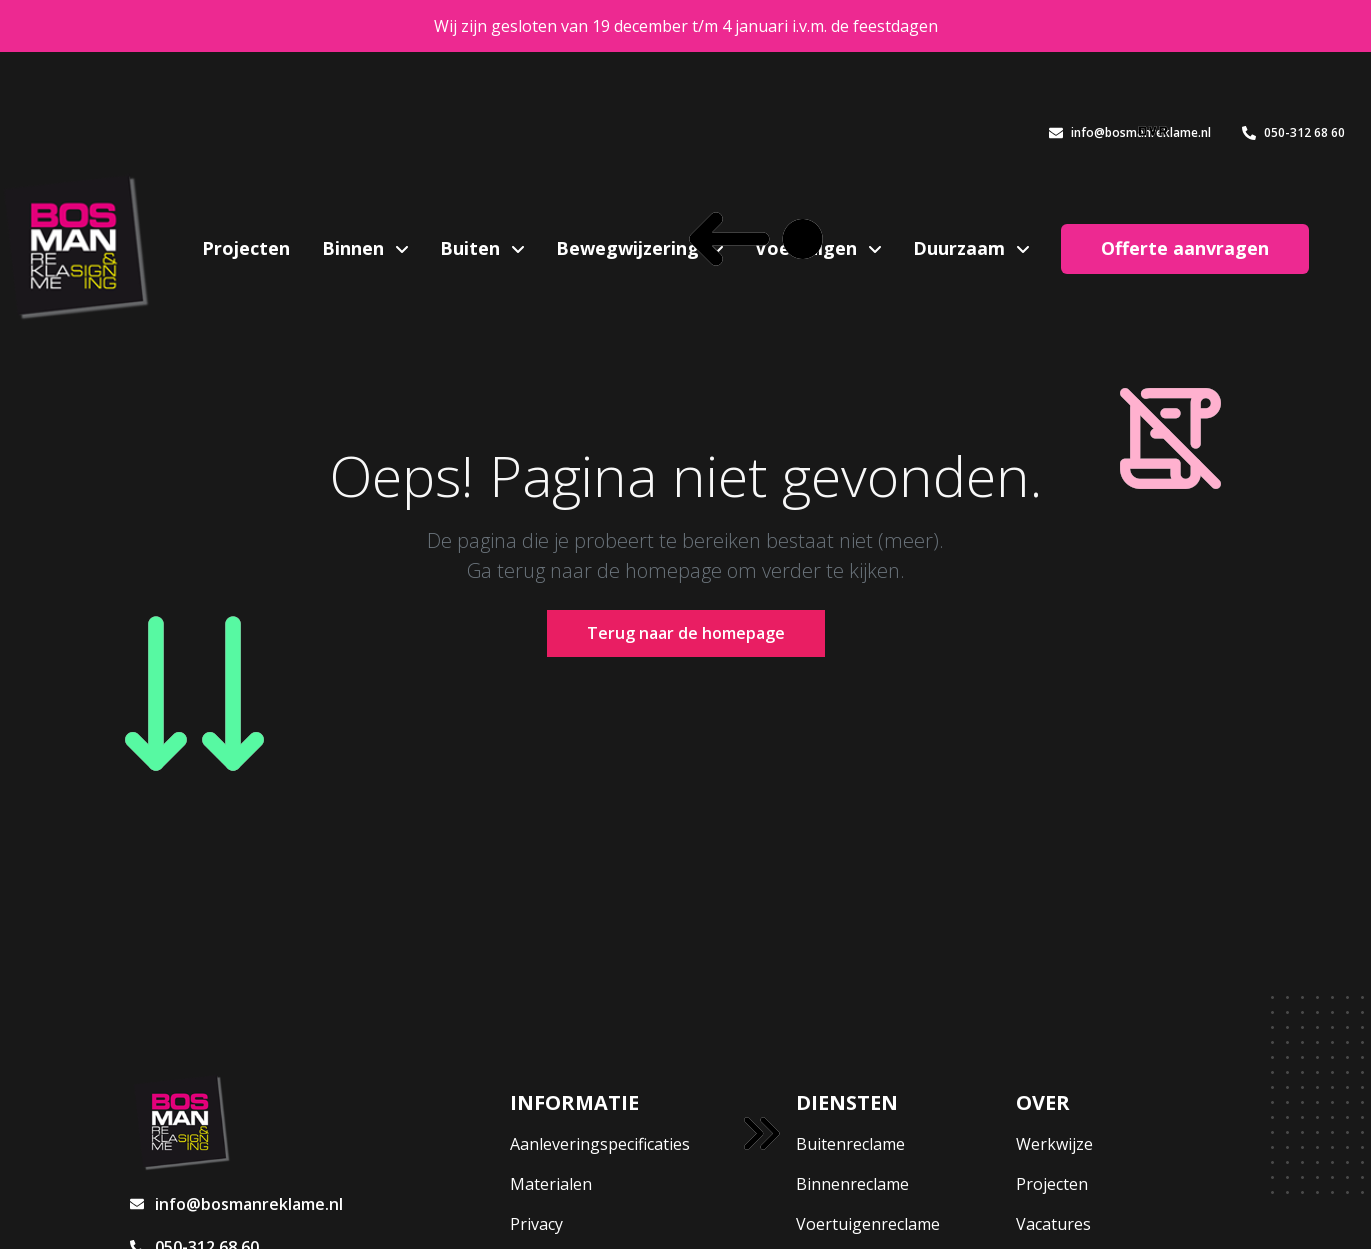 The image size is (1371, 1249). I want to click on move selected item to the left, so click(756, 239).